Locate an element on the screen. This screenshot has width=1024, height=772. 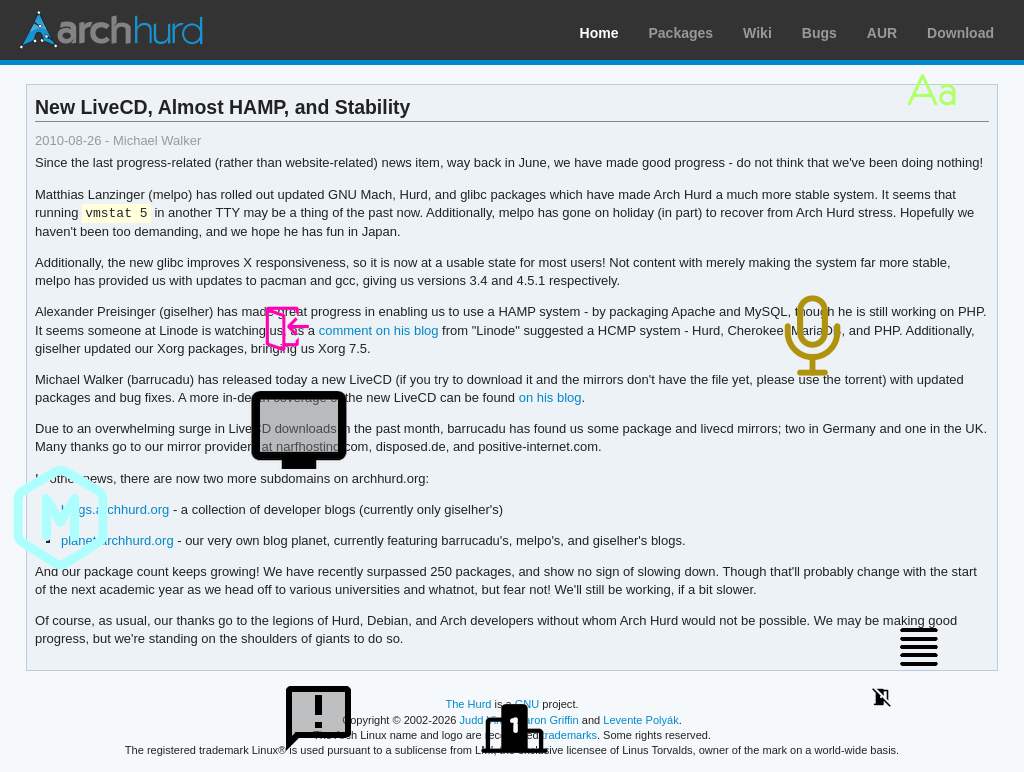
access tv or display settings is located at coordinates (299, 430).